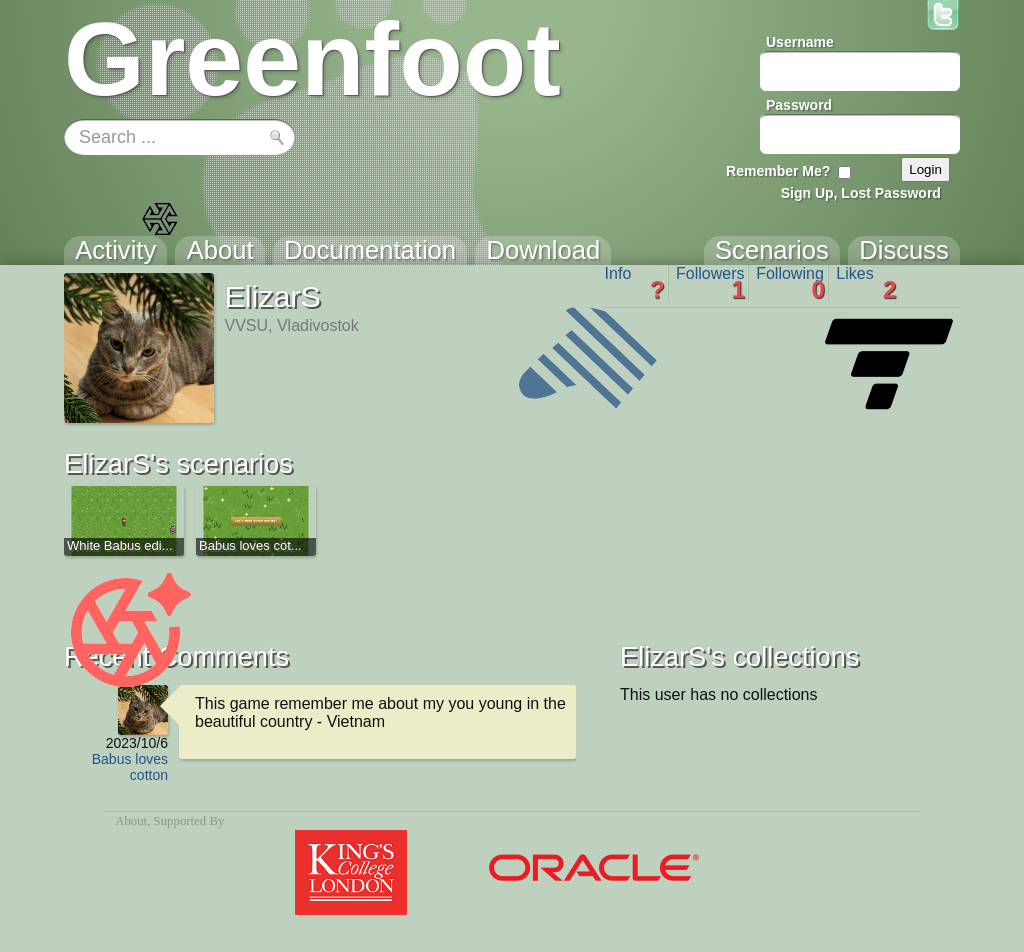 The image size is (1024, 952). What do you see at coordinates (889, 364) in the screenshot?
I see `taipy brand logo` at bounding box center [889, 364].